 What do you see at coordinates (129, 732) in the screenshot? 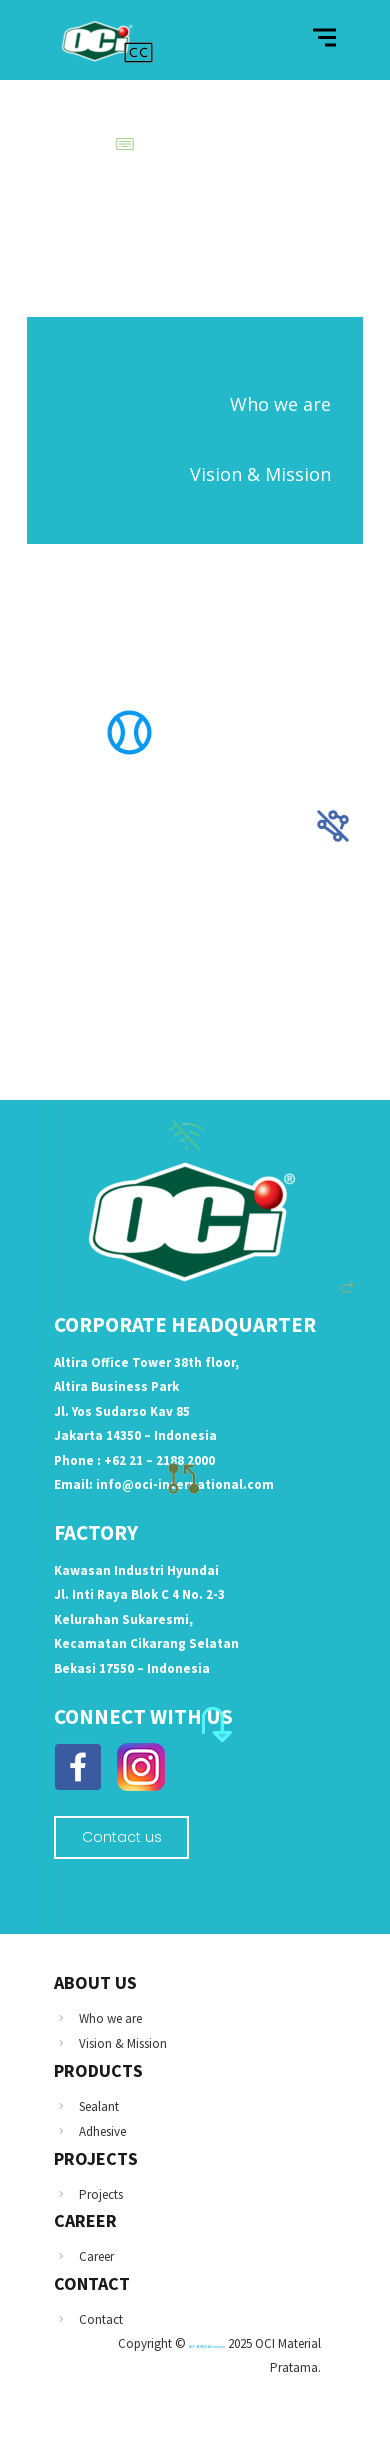
I see `access tennis or racquet sports features` at bounding box center [129, 732].